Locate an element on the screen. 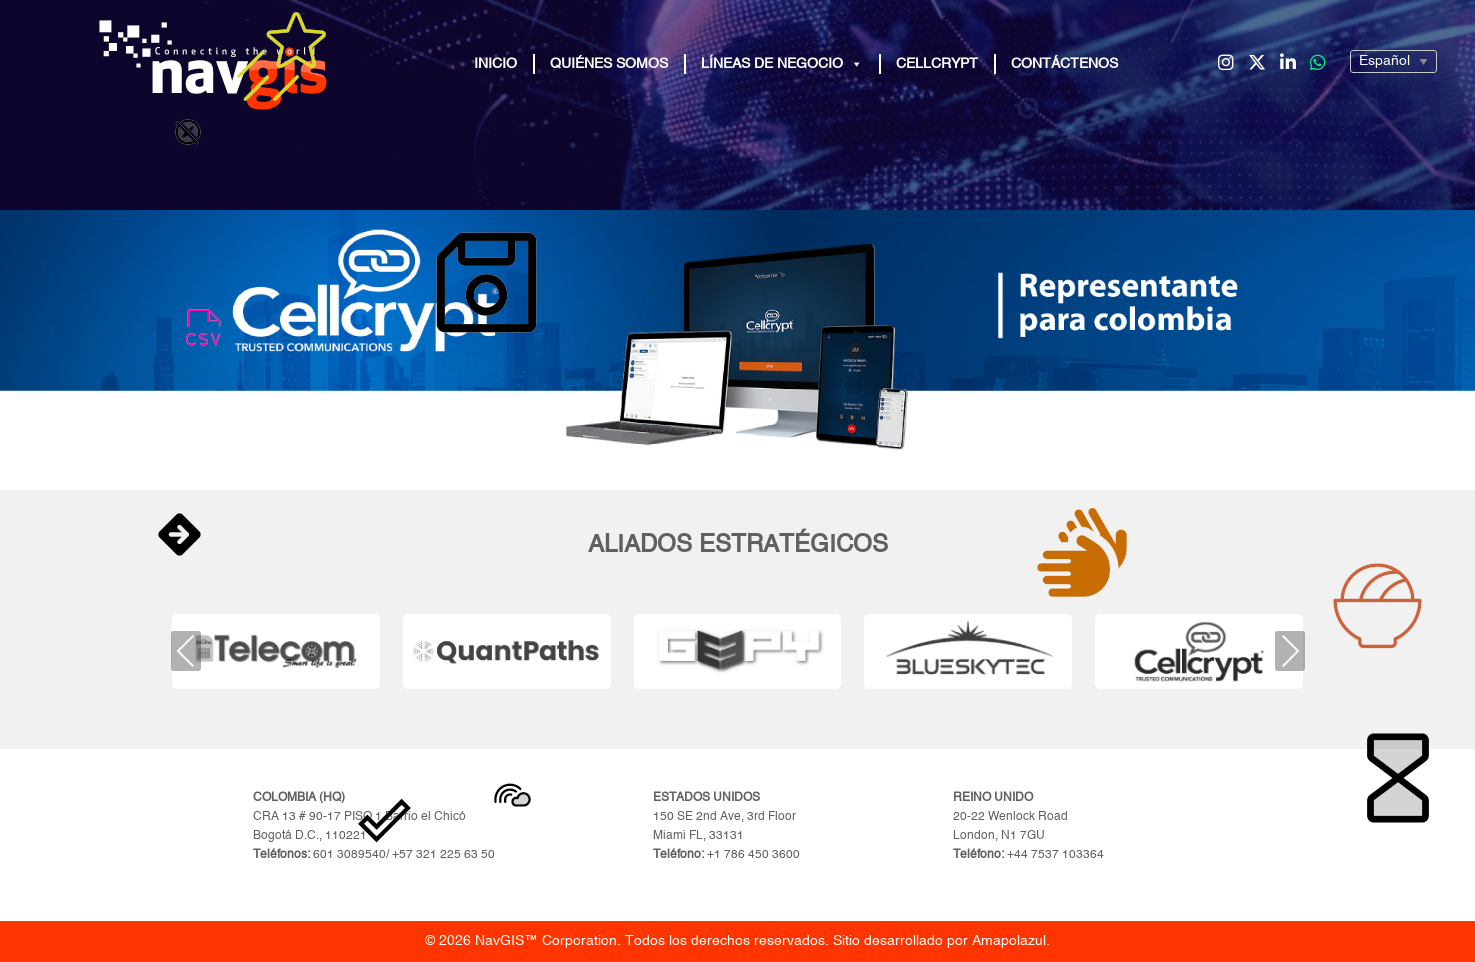  indicates sign language or accessibility features is located at coordinates (1082, 552).